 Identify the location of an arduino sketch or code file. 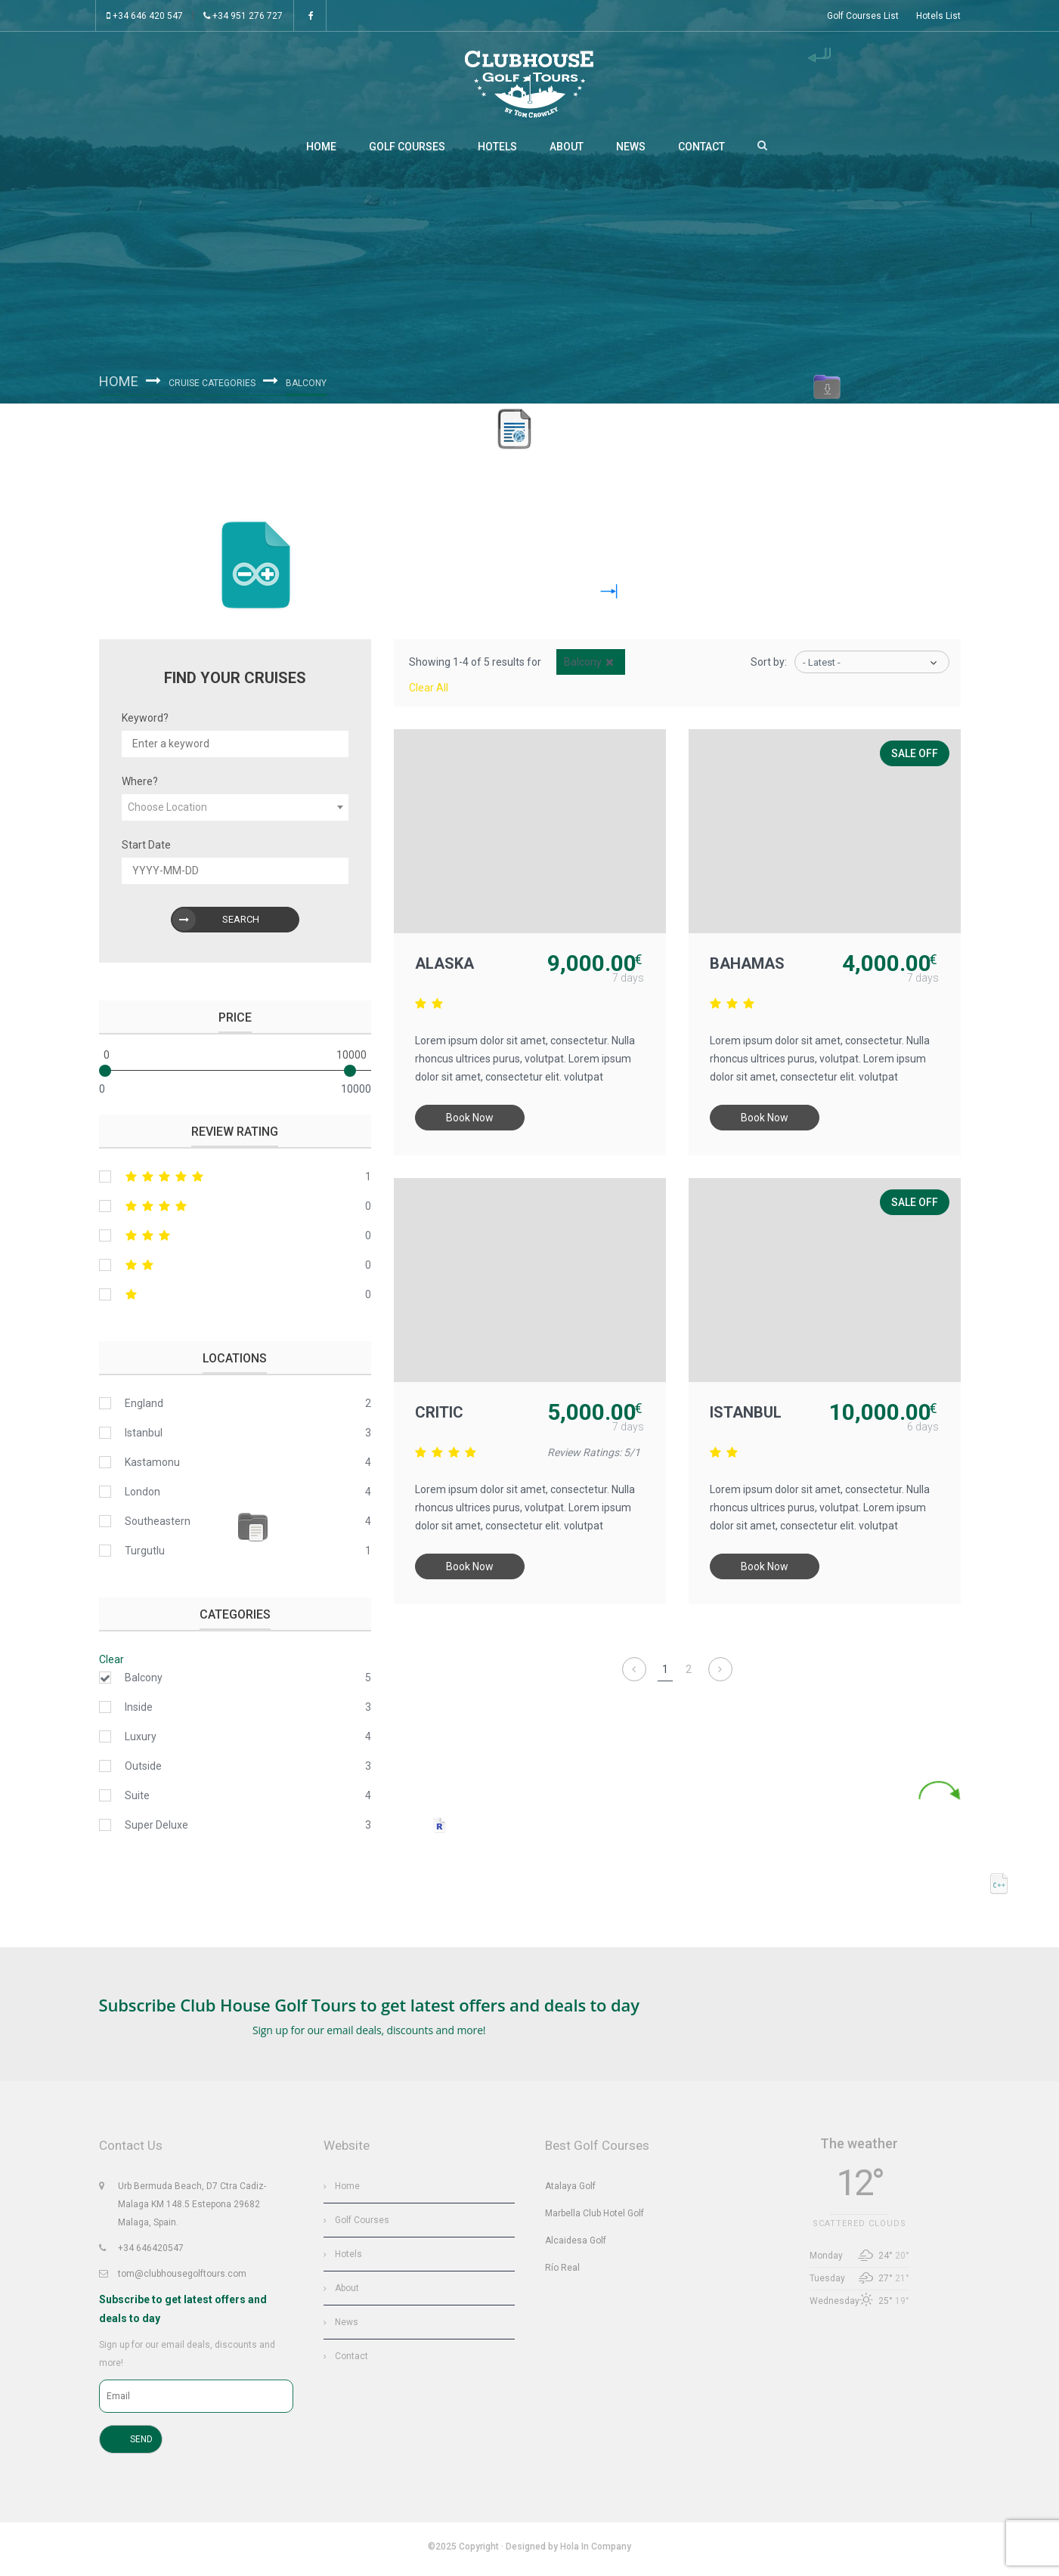
(255, 564).